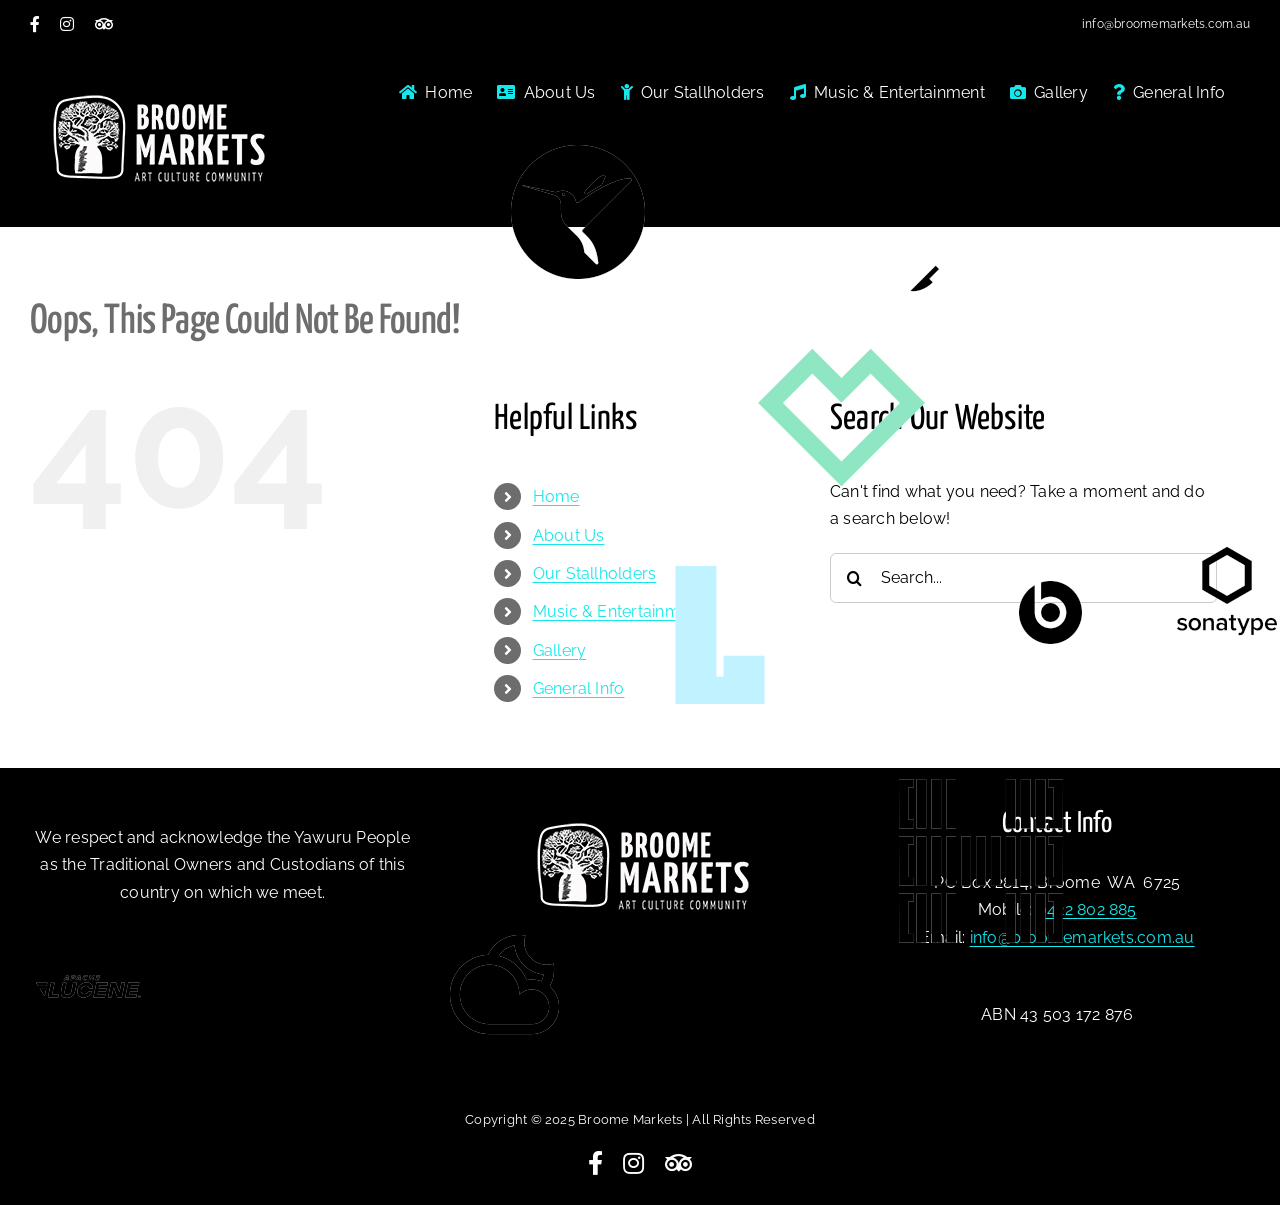 This screenshot has height=1205, width=1280. Describe the element at coordinates (1050, 612) in the screenshot. I see `open the Beats by Dre app` at that location.